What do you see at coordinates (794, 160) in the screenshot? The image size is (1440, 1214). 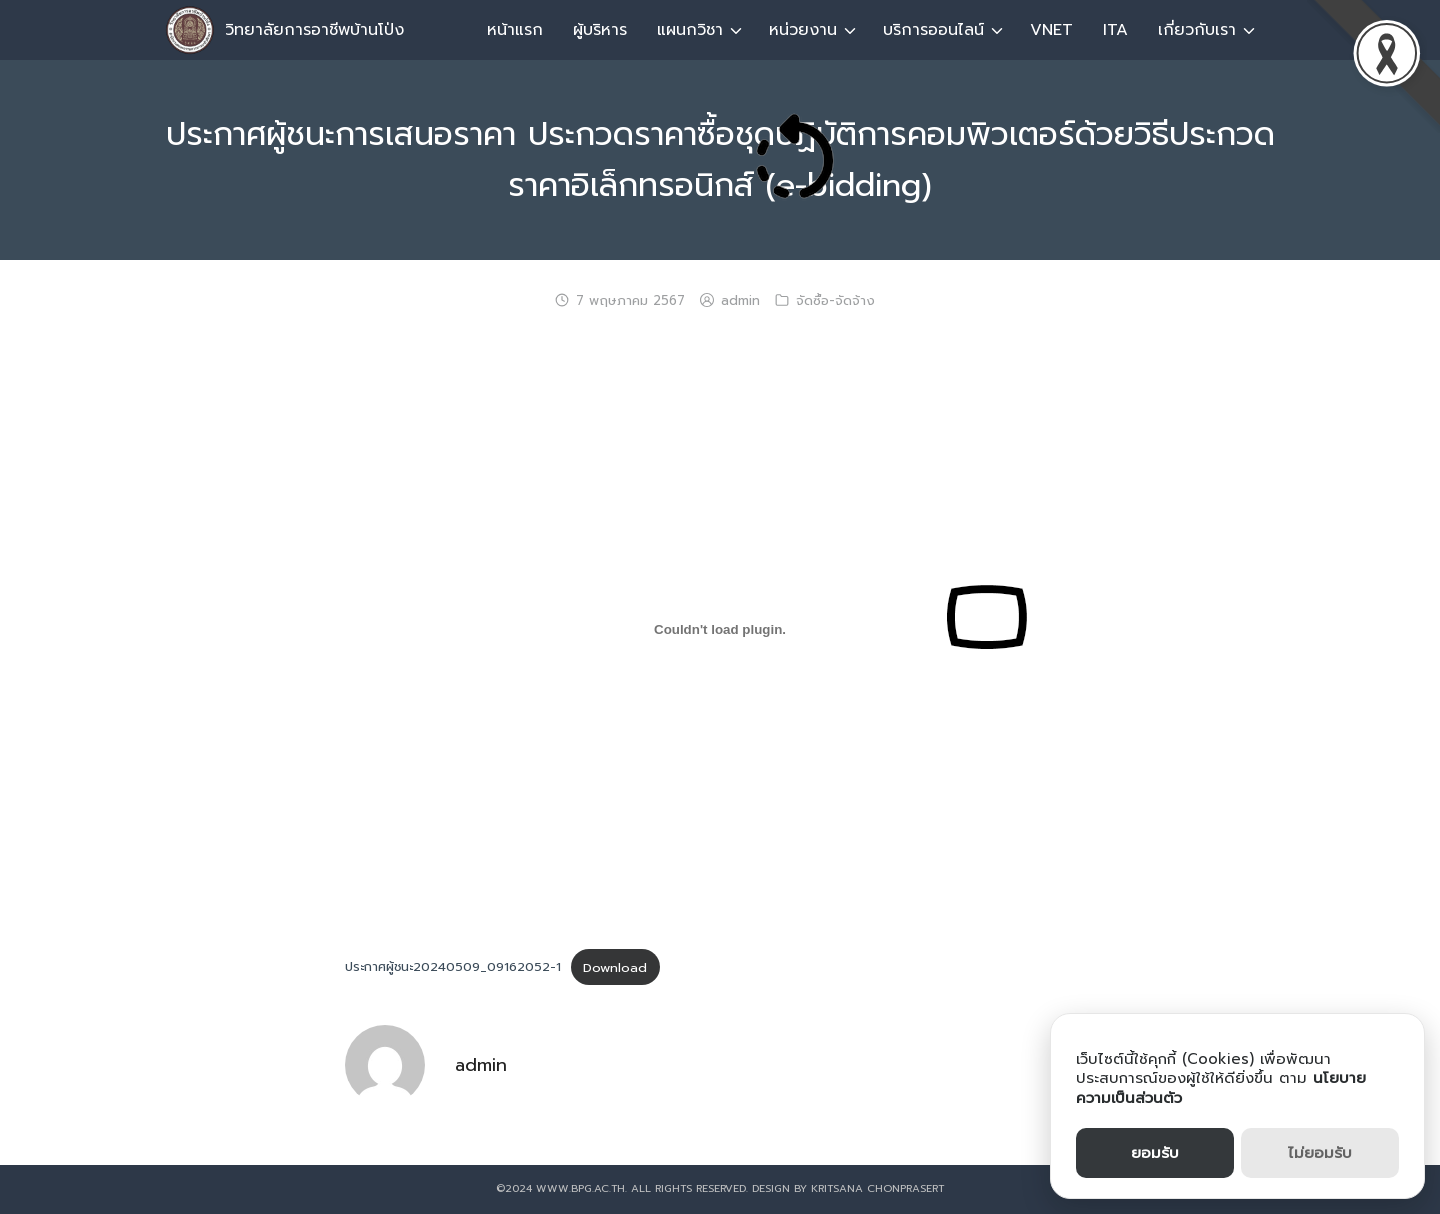 I see `rotate image counterclockwise` at bounding box center [794, 160].